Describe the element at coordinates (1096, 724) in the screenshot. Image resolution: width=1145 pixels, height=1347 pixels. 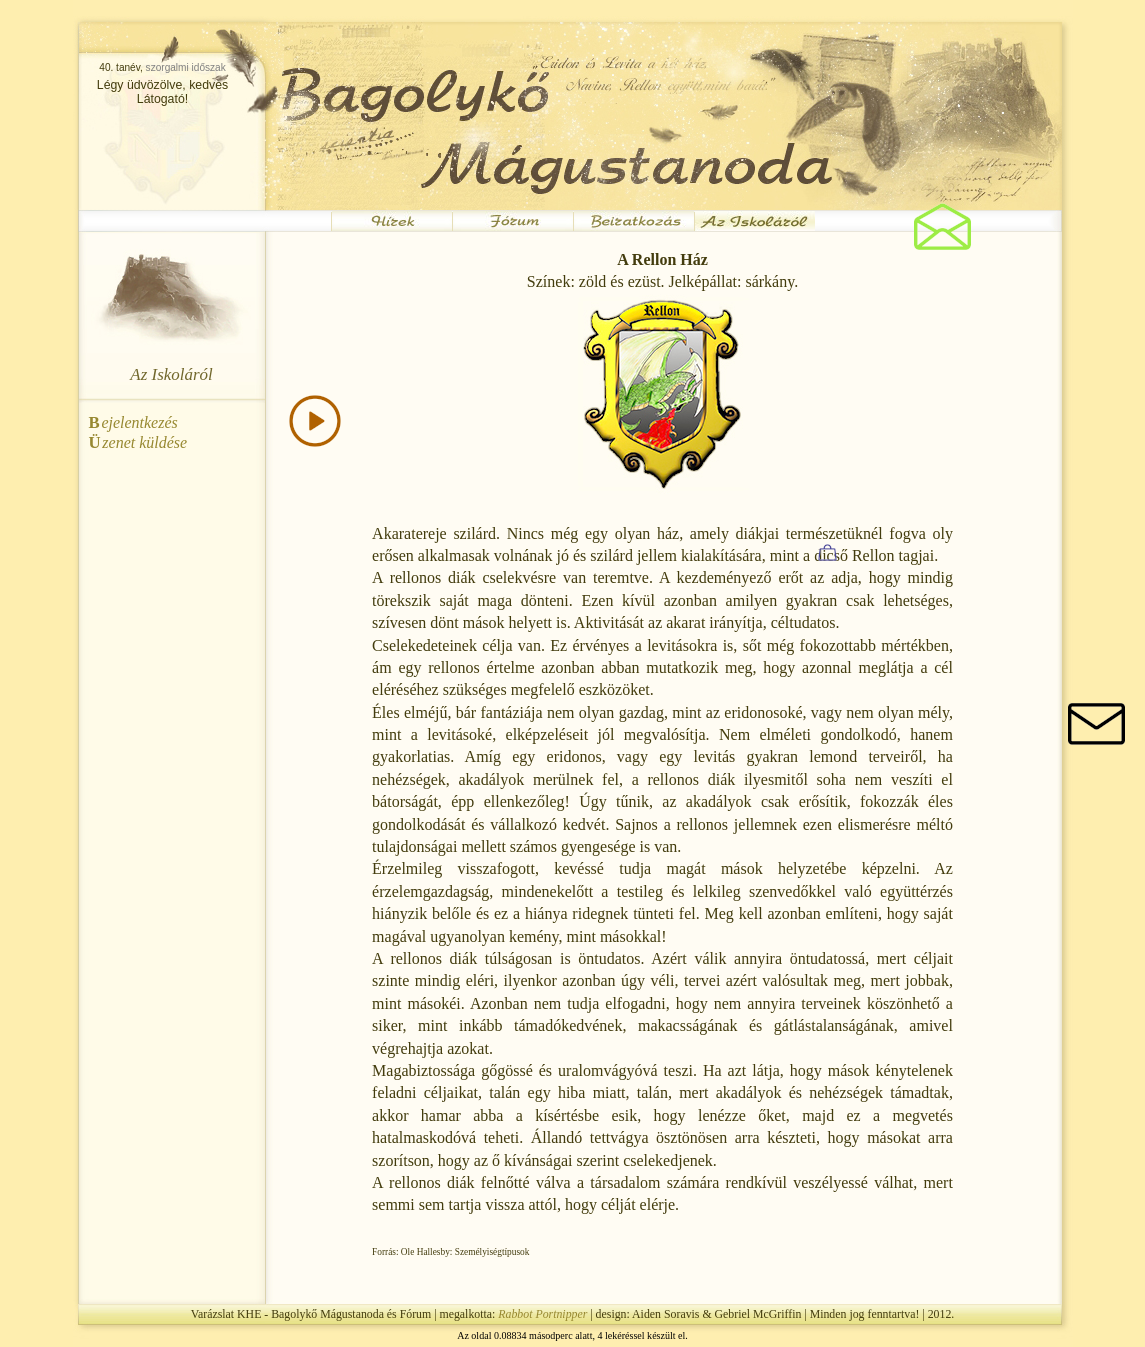
I see `open your inbox` at that location.